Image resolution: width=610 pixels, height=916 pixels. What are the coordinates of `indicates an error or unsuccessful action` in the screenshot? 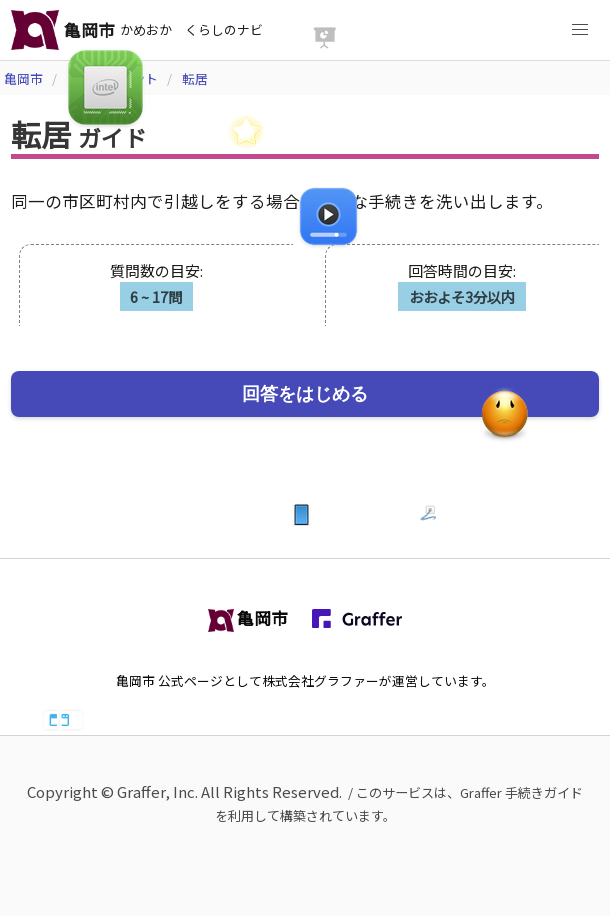 It's located at (505, 416).